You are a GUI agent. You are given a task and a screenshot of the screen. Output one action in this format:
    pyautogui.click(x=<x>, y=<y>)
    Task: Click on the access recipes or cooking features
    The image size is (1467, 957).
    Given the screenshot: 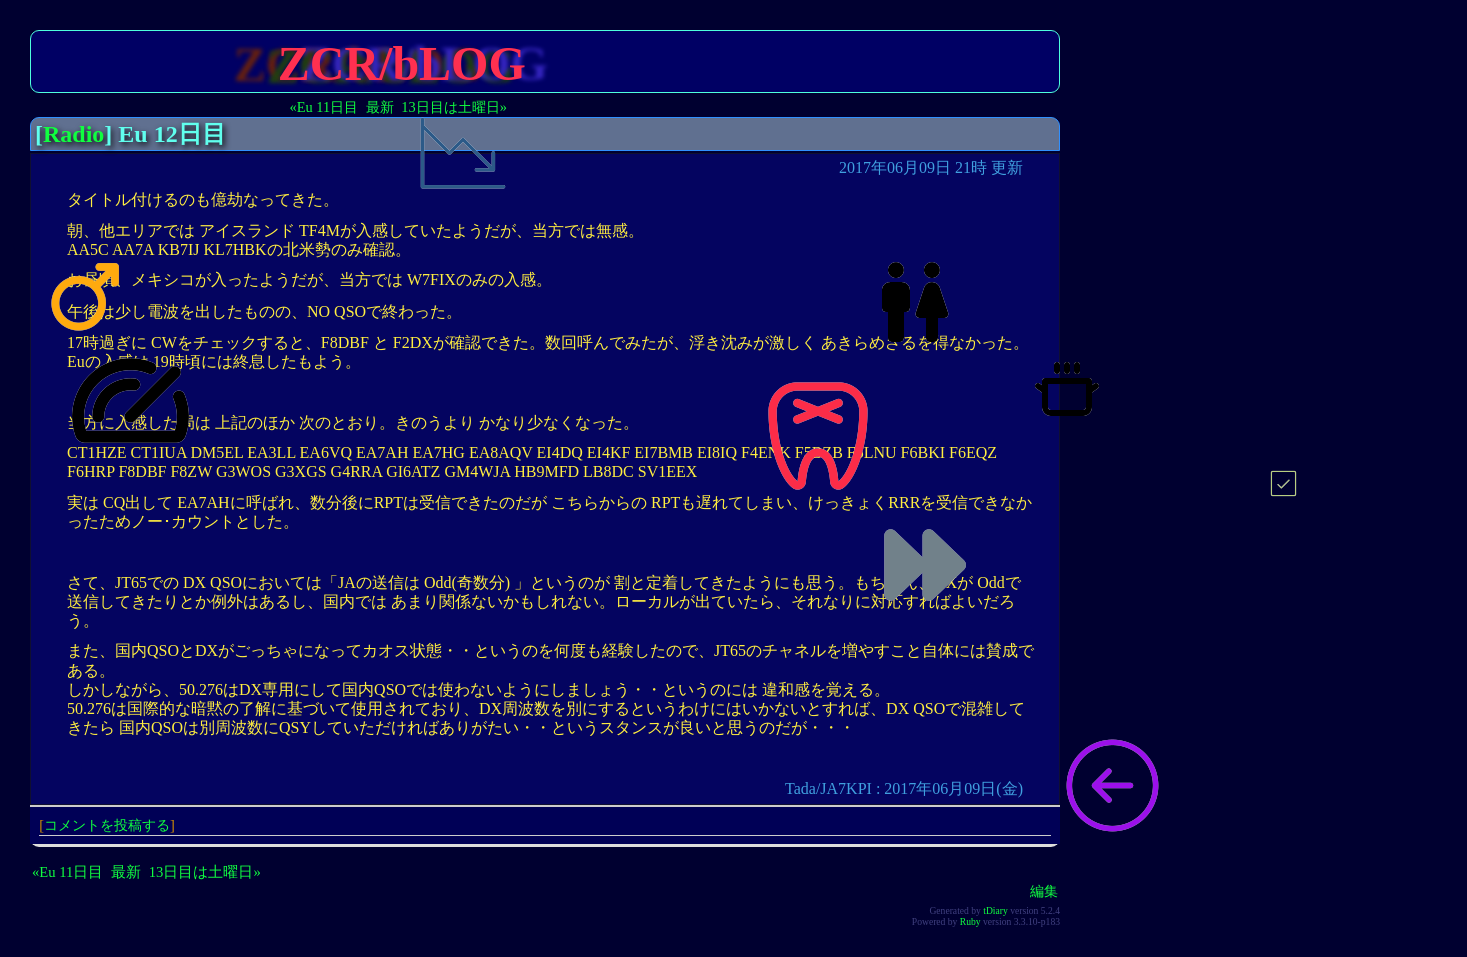 What is the action you would take?
    pyautogui.click(x=1067, y=393)
    